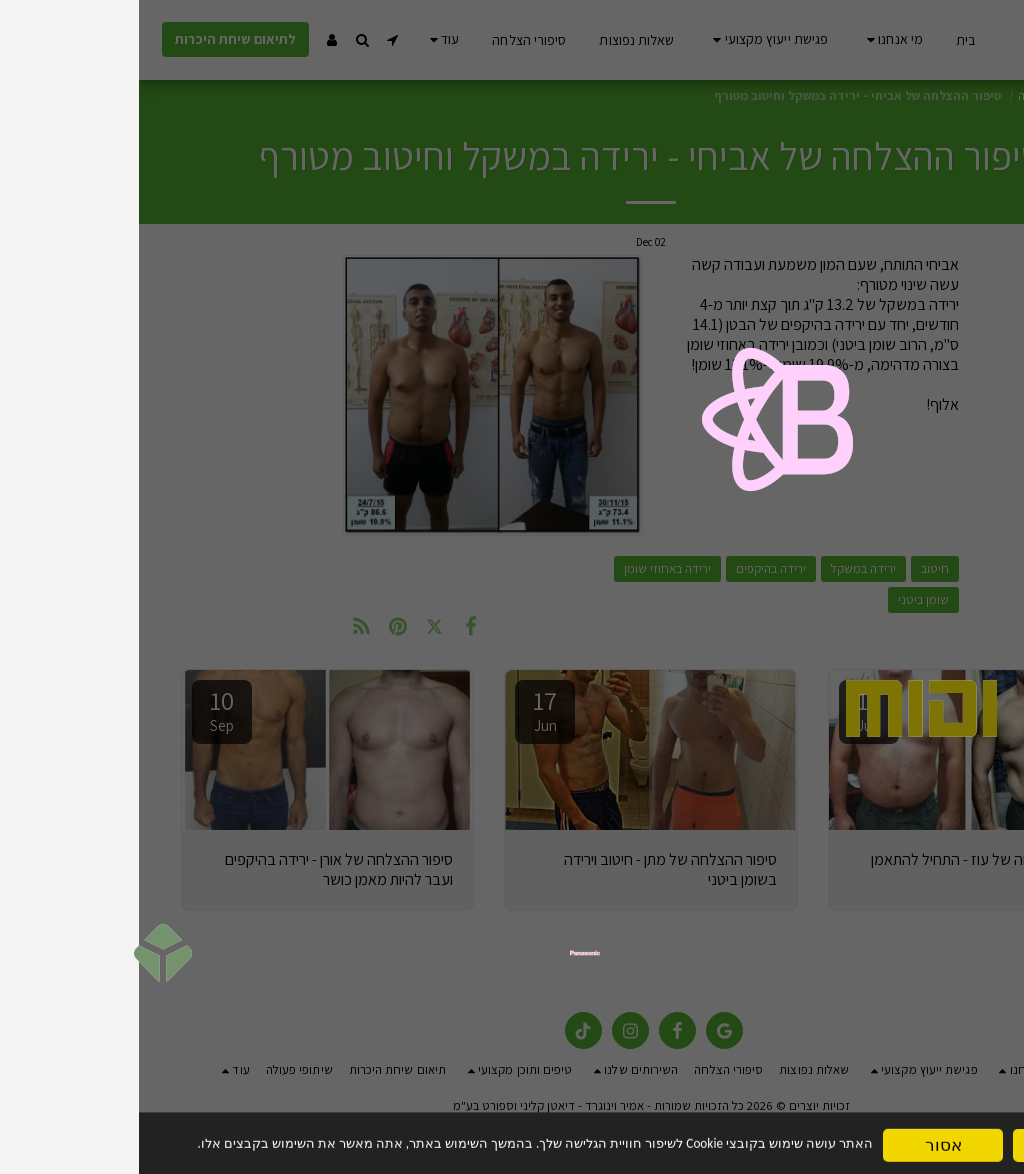 The height and width of the screenshot is (1174, 1024). What do you see at coordinates (585, 953) in the screenshot?
I see `panasonic brand logo` at bounding box center [585, 953].